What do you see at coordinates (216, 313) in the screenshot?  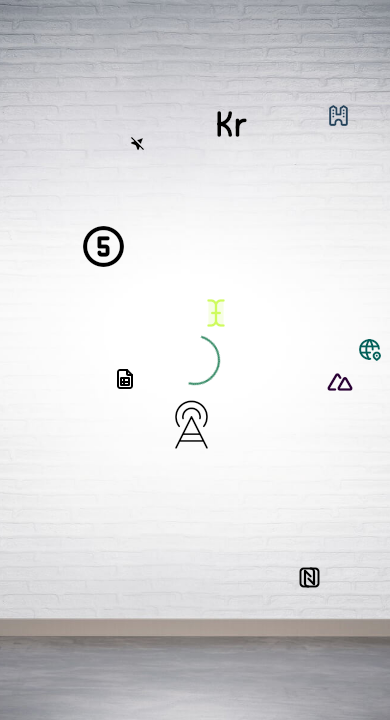 I see `text input cursor indicating editable field` at bounding box center [216, 313].